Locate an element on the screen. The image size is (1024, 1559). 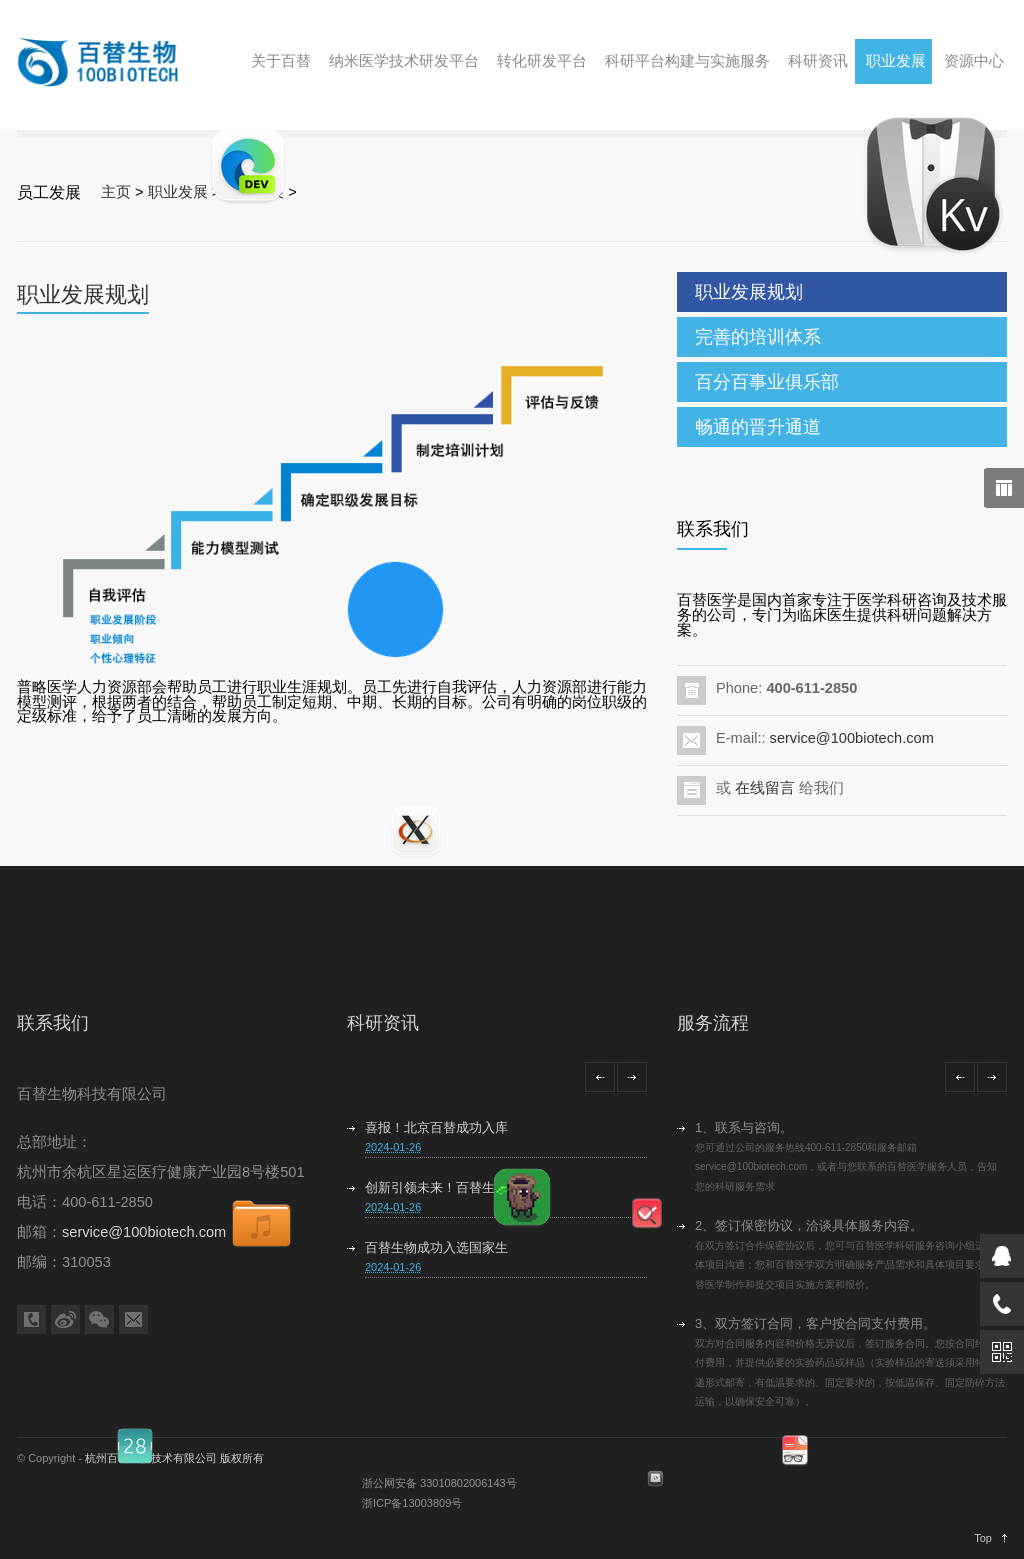
configure iSCSI network storage settings is located at coordinates (655, 1478).